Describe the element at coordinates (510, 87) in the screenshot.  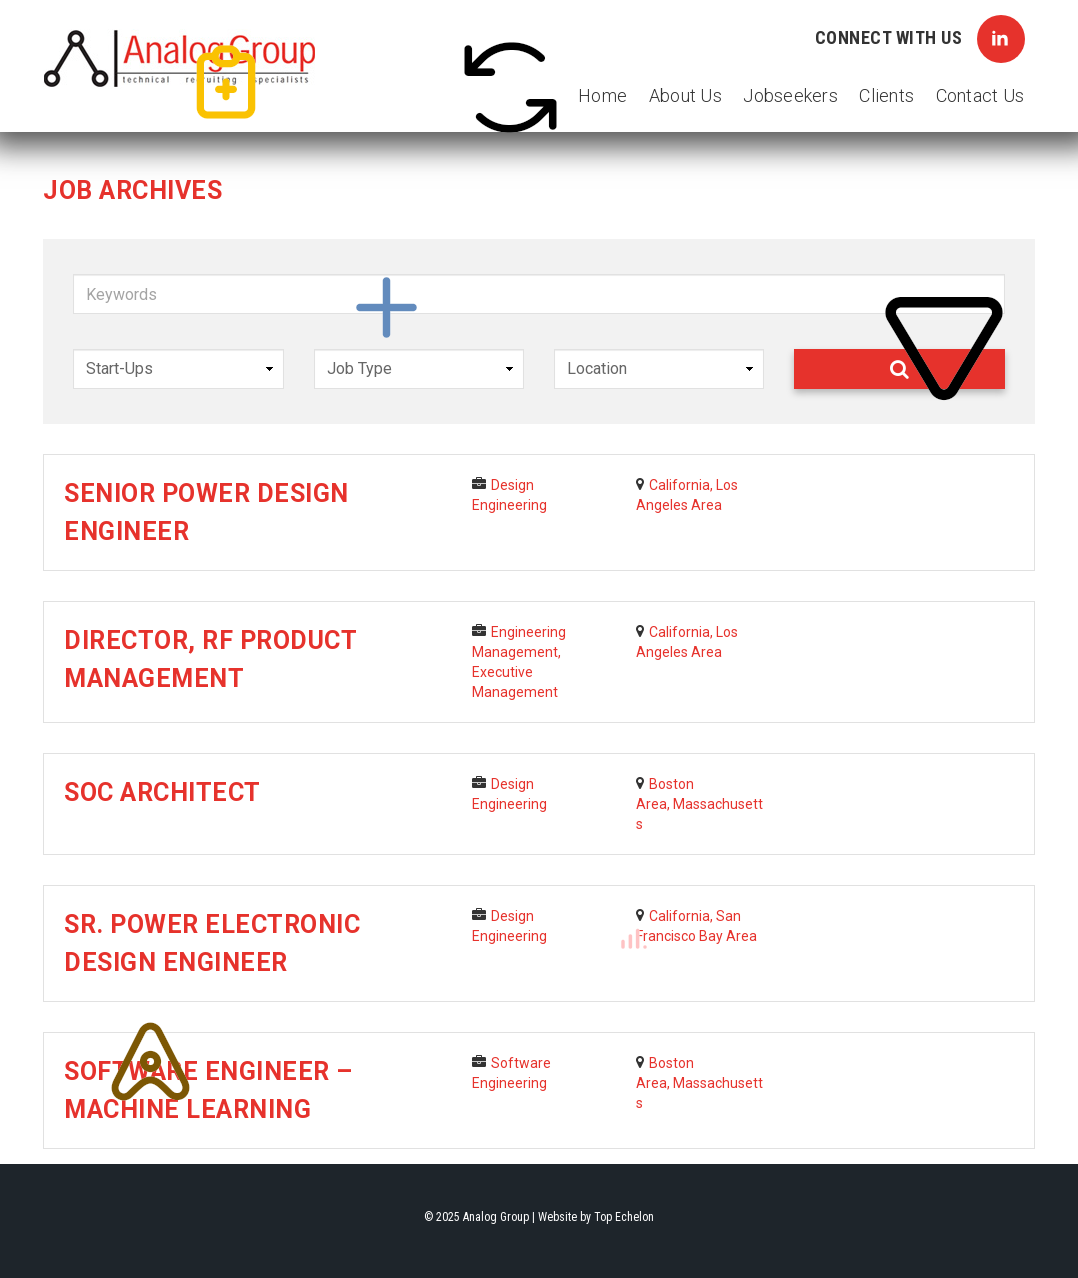
I see `refresh or reload content` at that location.